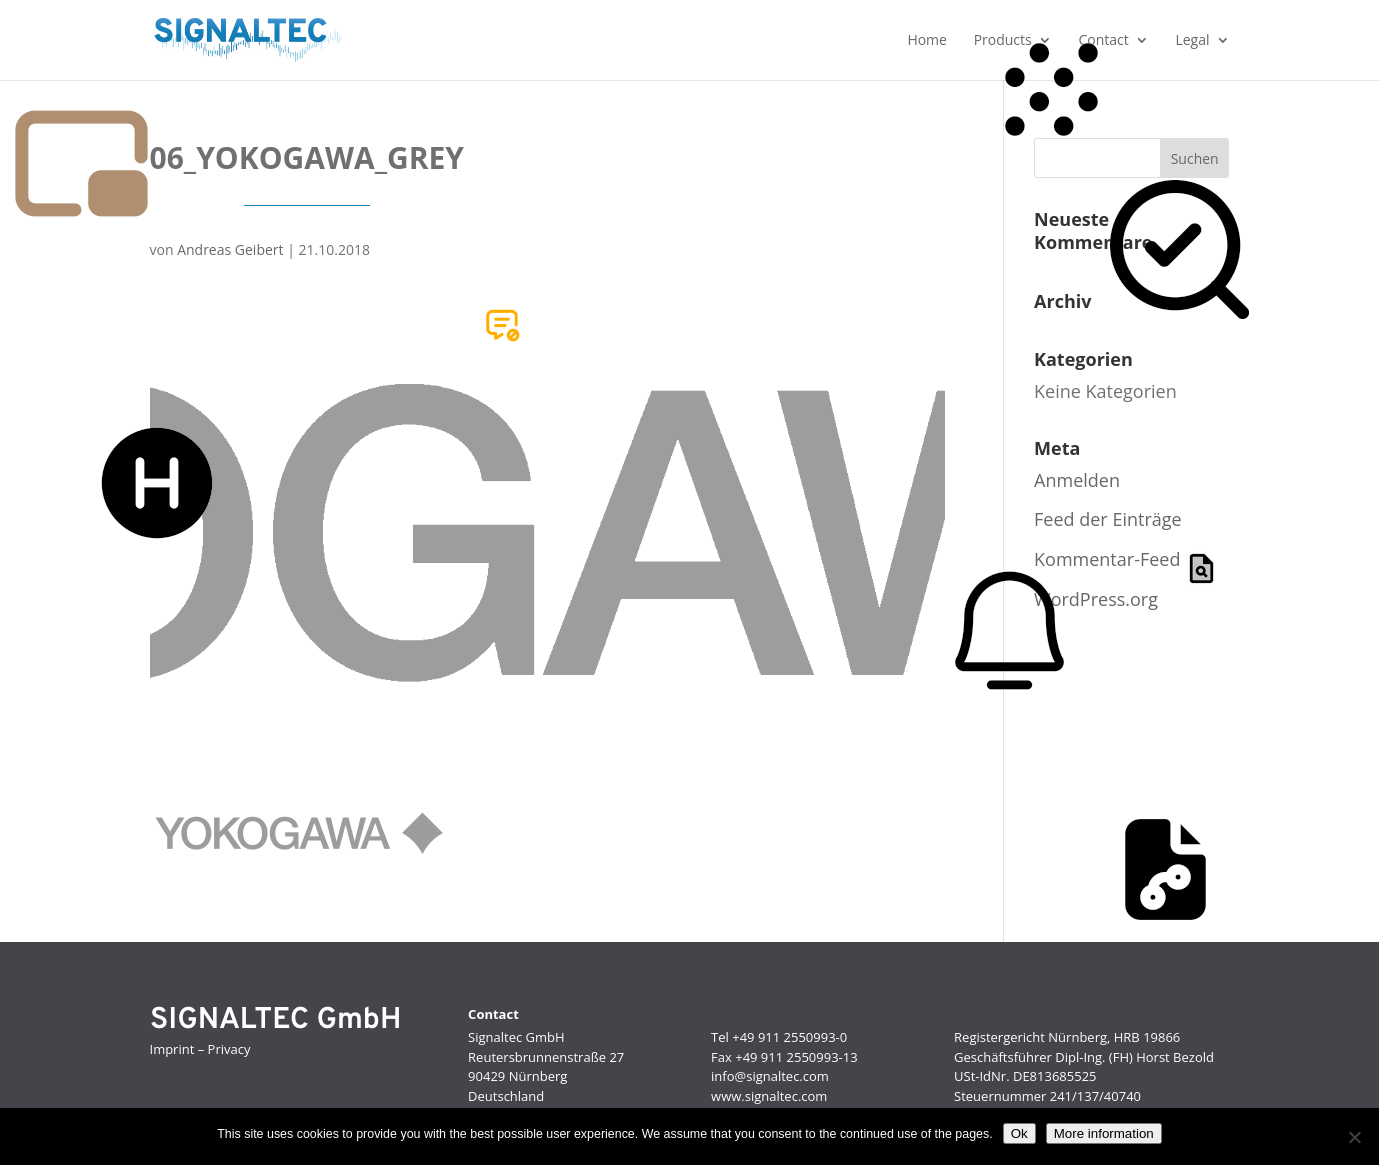 The image size is (1379, 1165). What do you see at coordinates (1179, 249) in the screenshot?
I see `code scan completed successfully` at bounding box center [1179, 249].